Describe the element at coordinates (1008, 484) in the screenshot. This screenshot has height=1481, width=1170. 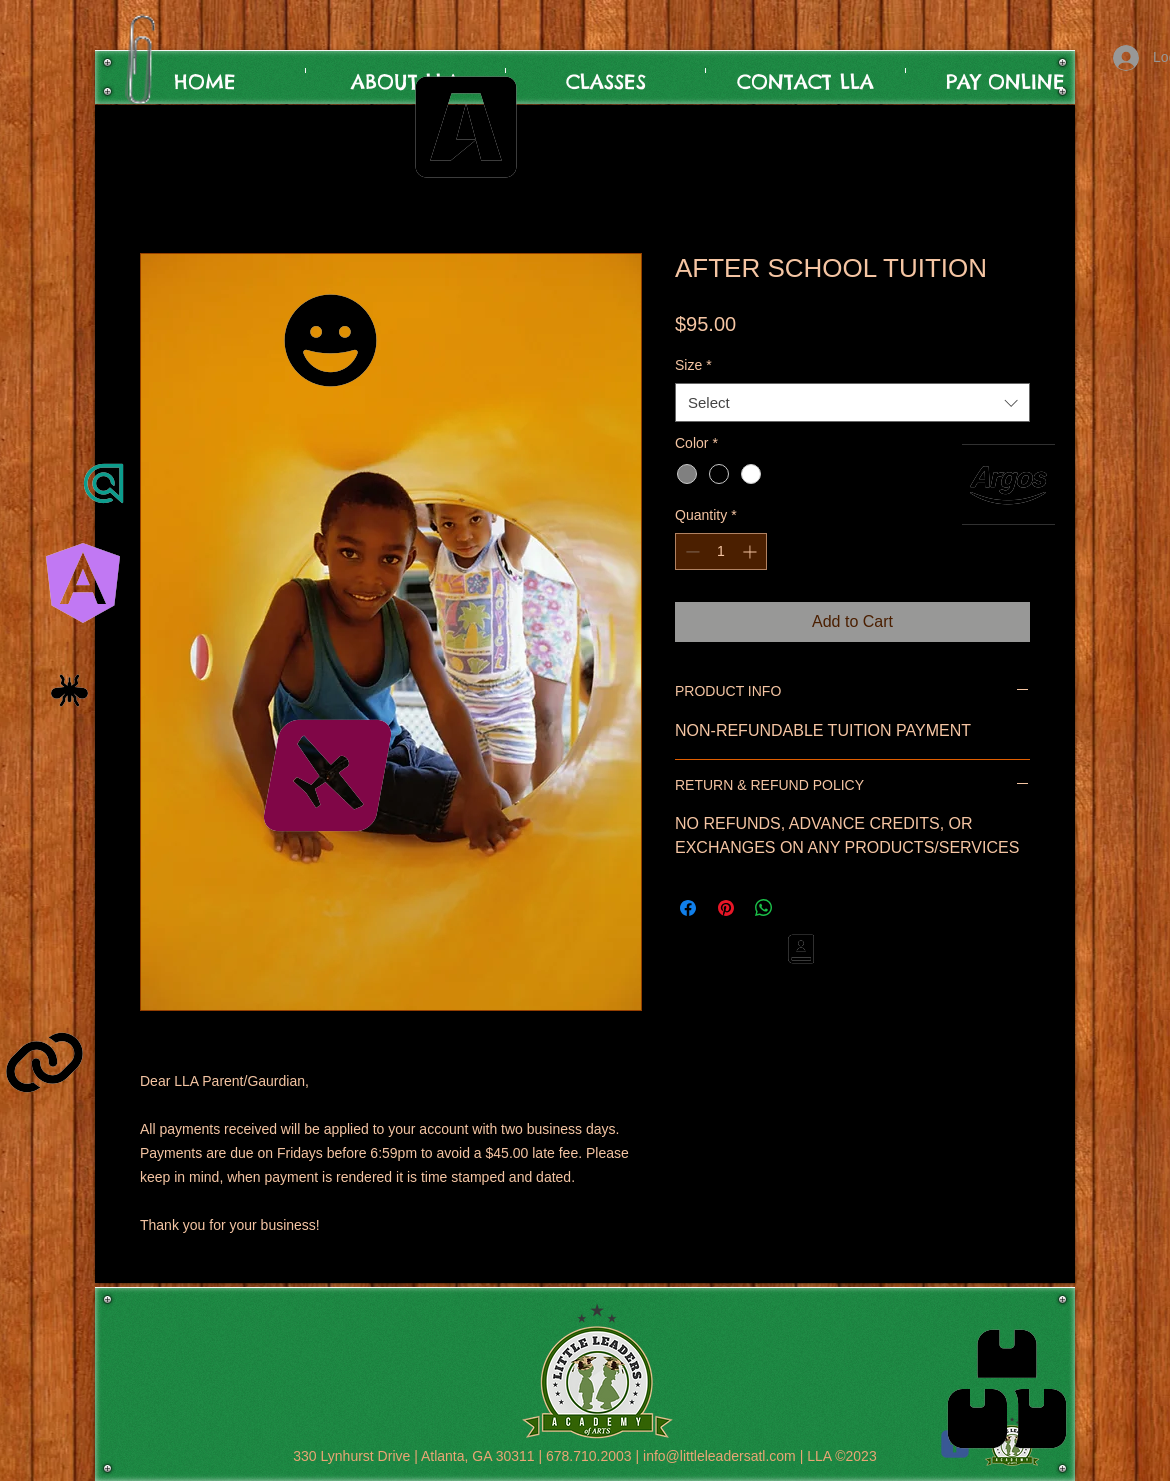
I see `Argos retailer logo` at that location.